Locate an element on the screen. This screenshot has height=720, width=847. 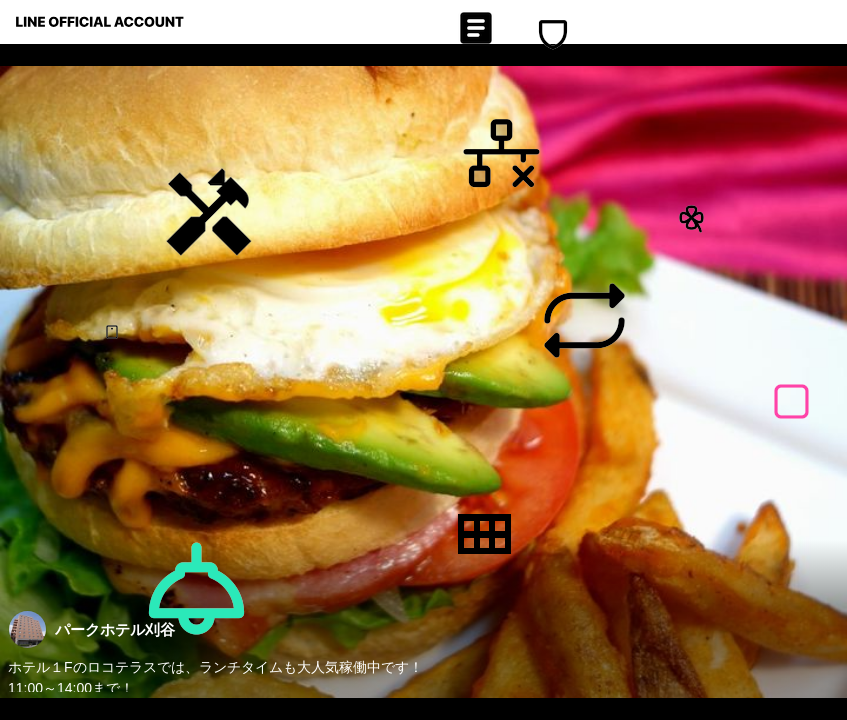
indicates a luck or chance-based feature is located at coordinates (691, 218).